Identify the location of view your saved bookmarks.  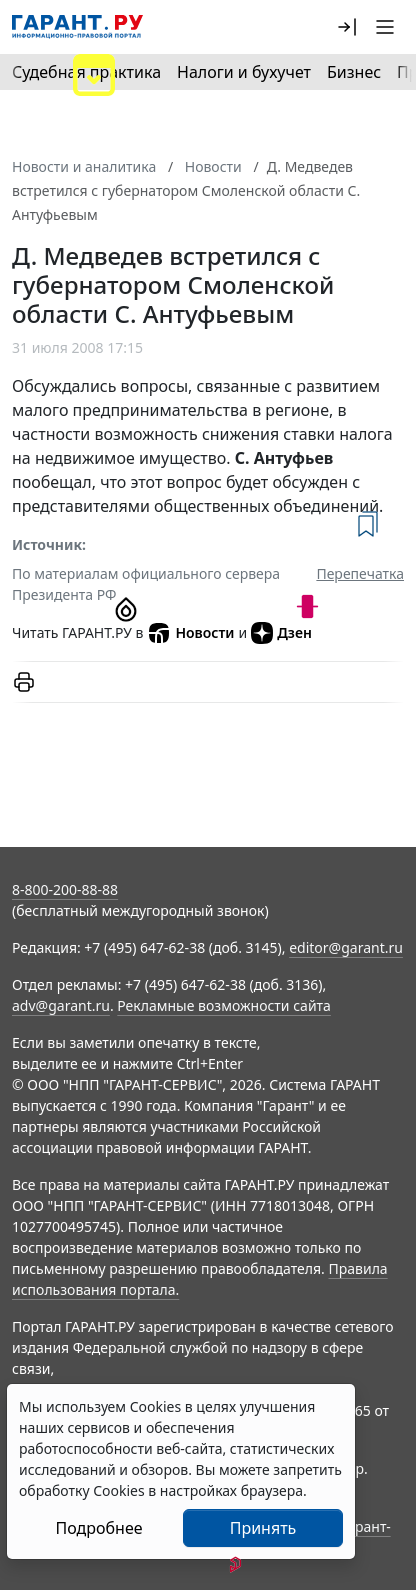
(368, 524).